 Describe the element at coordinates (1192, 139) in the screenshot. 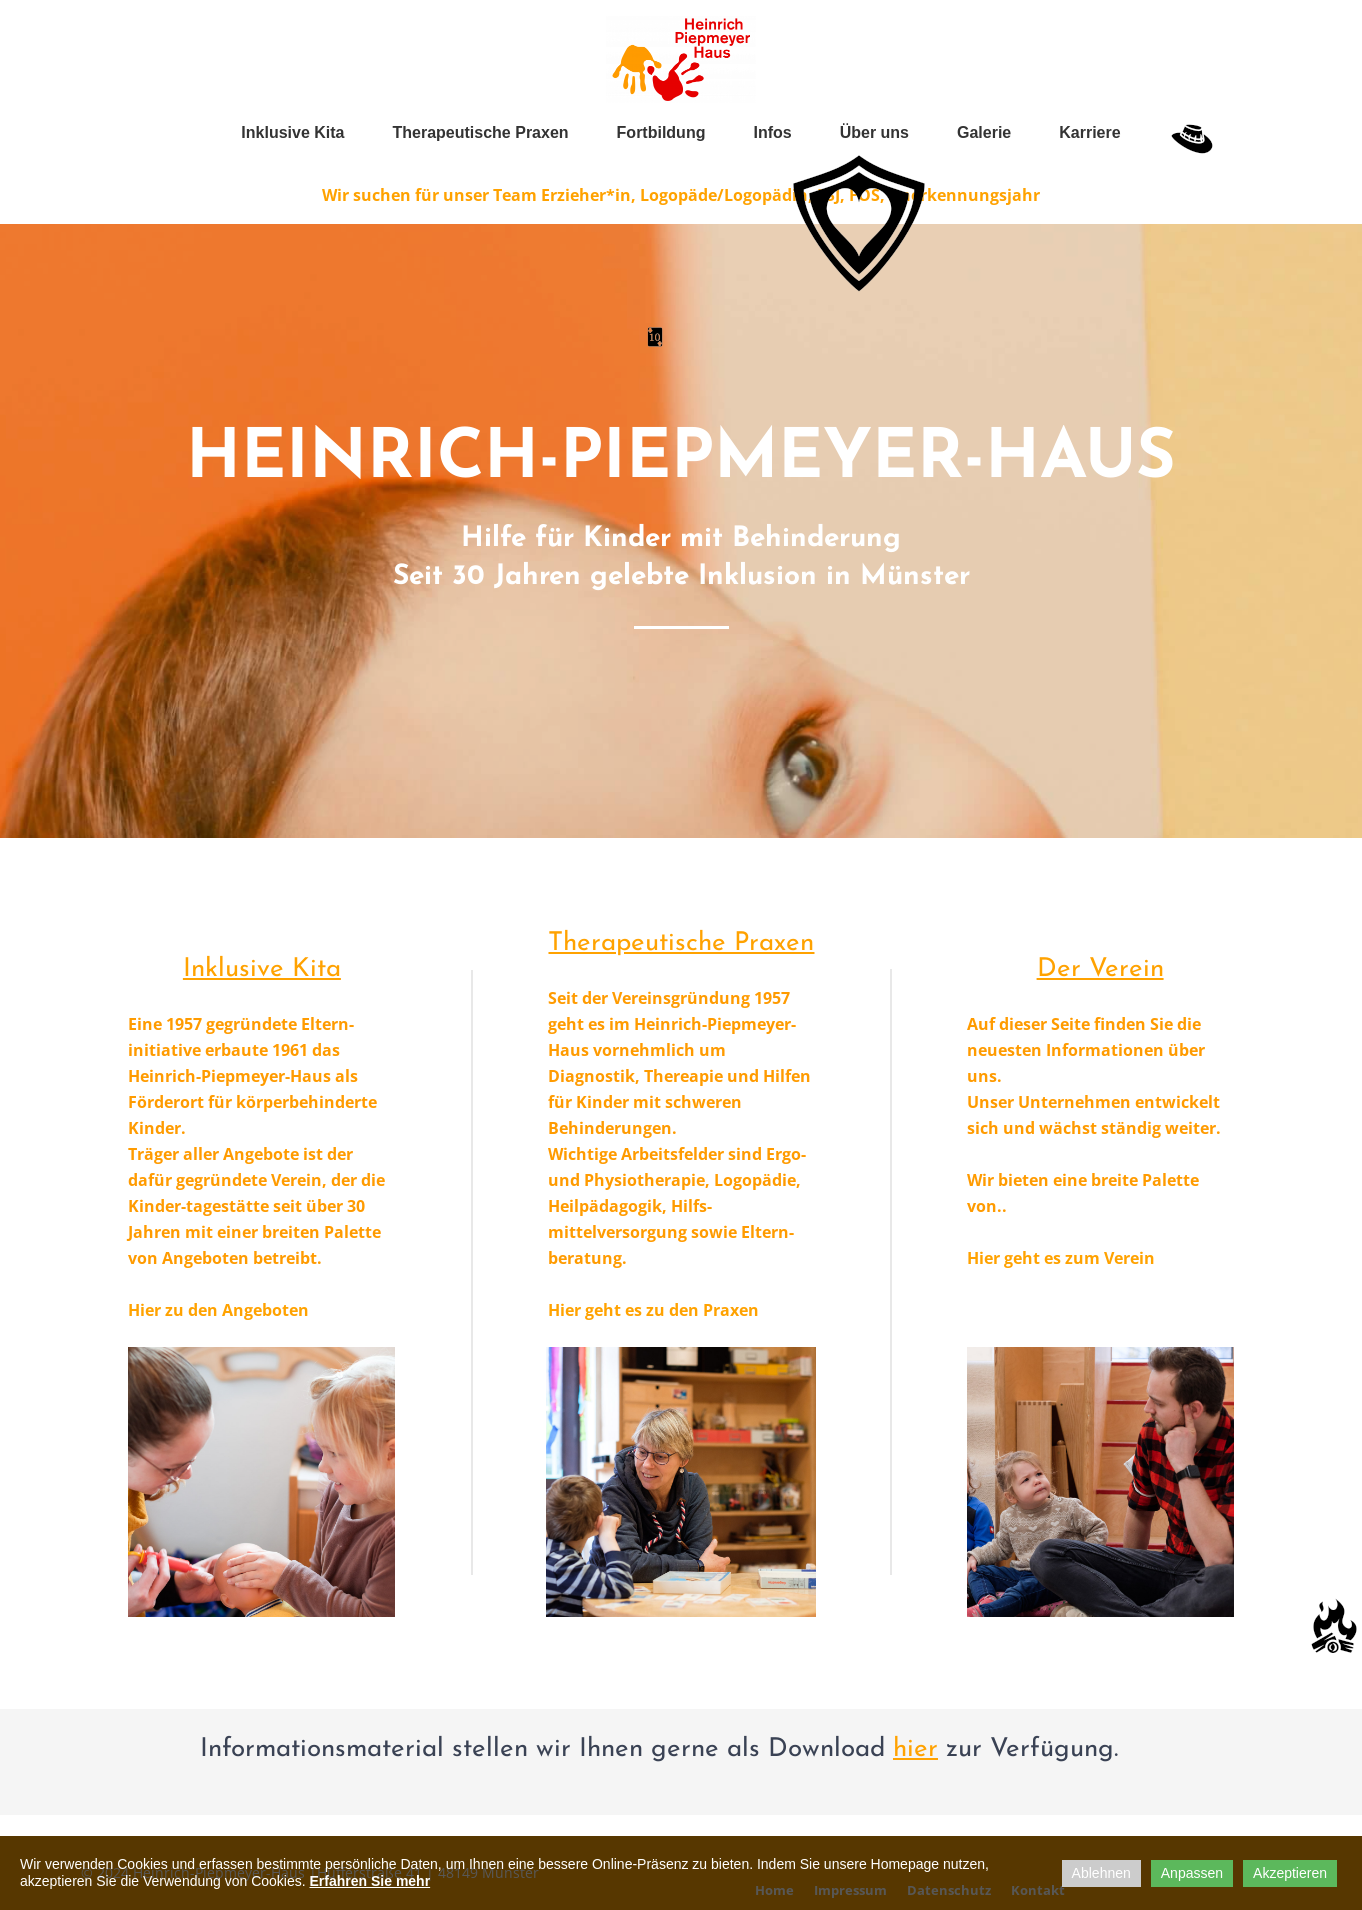

I see `select outback or safari hat accessory` at that location.